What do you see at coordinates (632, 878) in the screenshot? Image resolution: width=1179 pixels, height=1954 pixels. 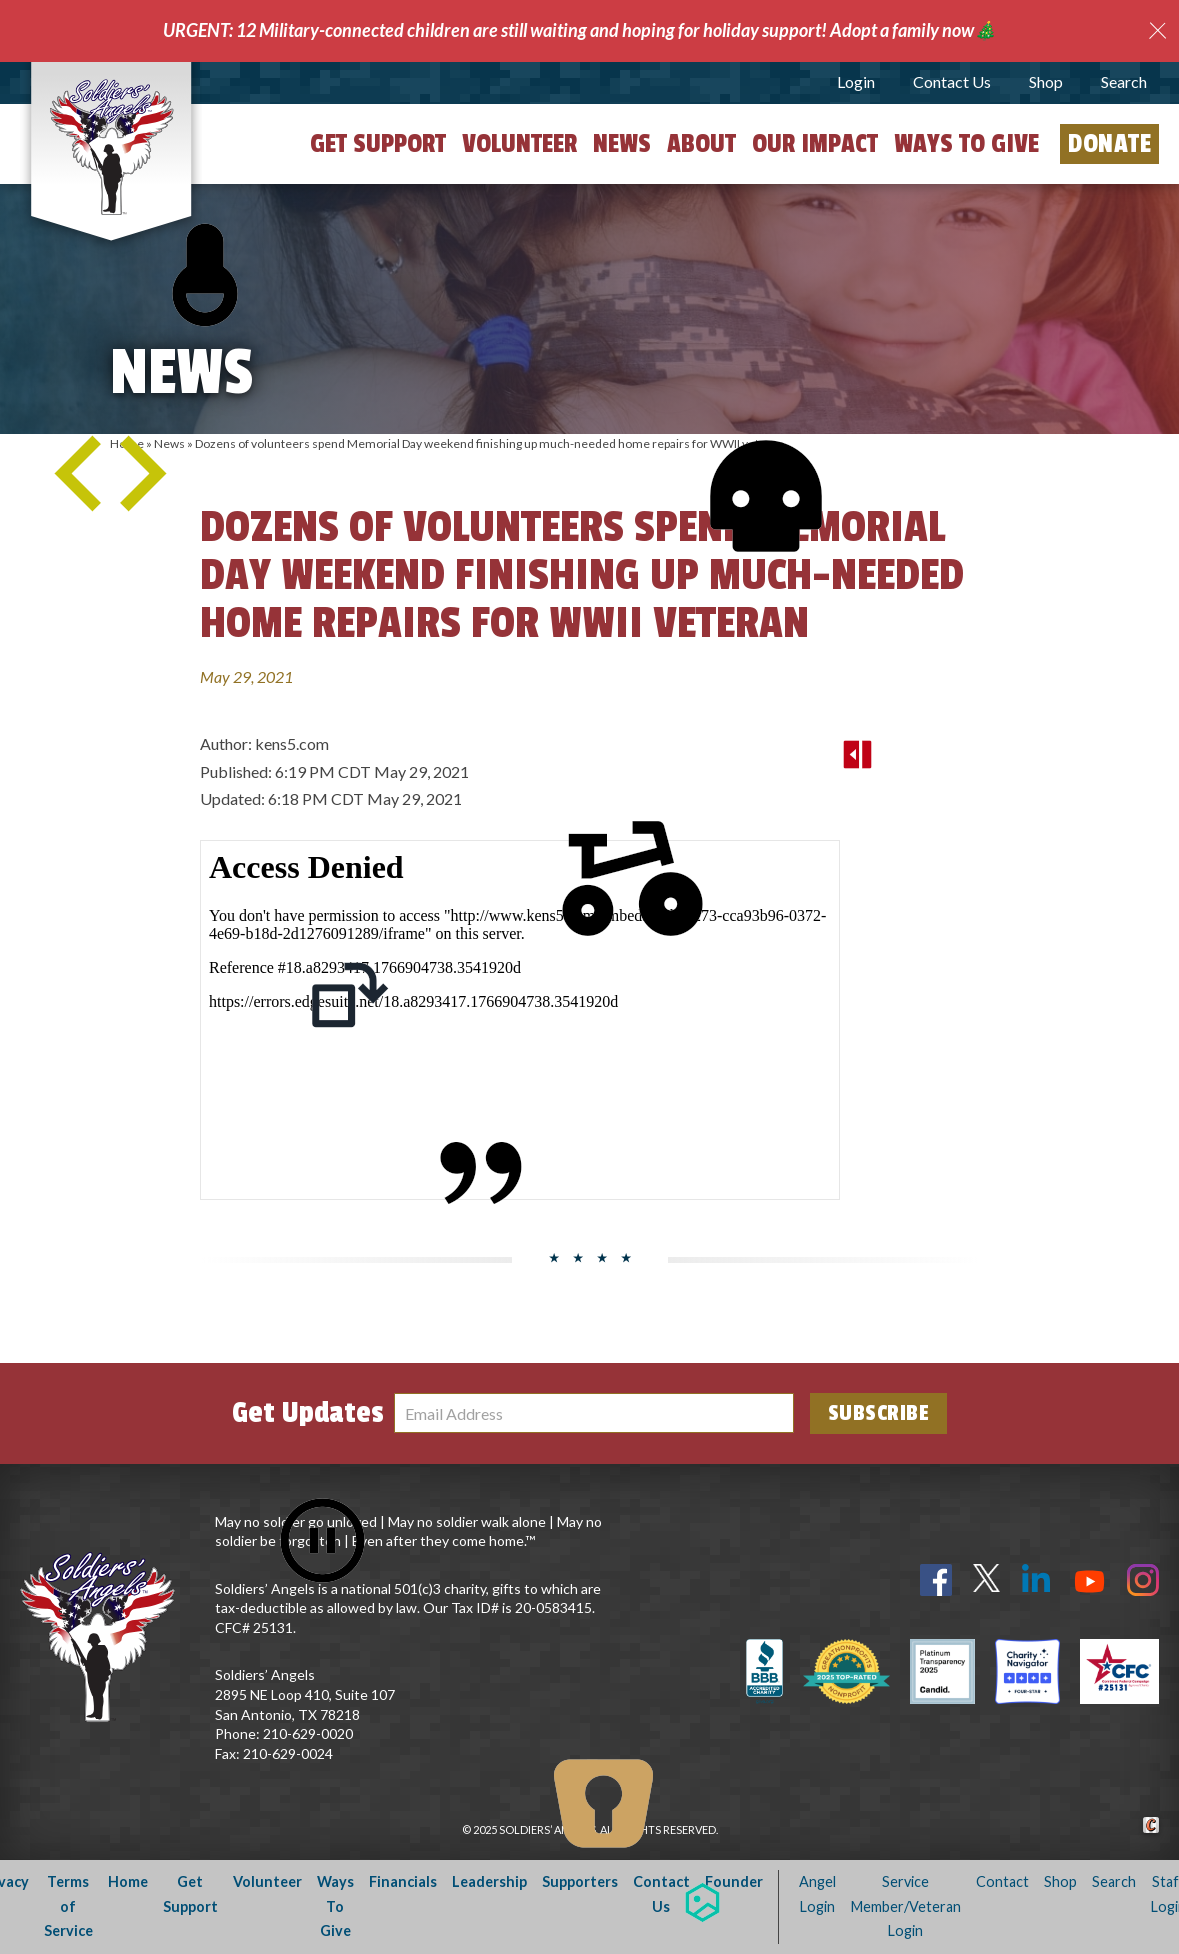 I see `view nearby bike rental stations` at bounding box center [632, 878].